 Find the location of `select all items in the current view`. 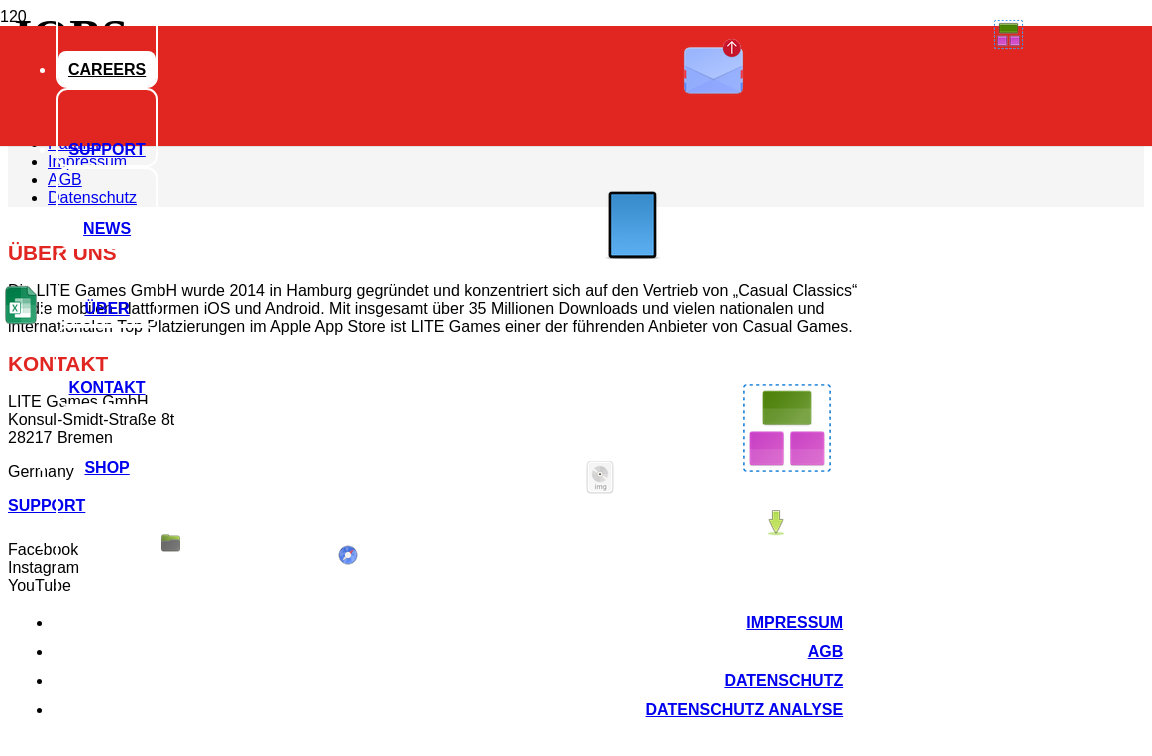

select all items in the current view is located at coordinates (1008, 34).